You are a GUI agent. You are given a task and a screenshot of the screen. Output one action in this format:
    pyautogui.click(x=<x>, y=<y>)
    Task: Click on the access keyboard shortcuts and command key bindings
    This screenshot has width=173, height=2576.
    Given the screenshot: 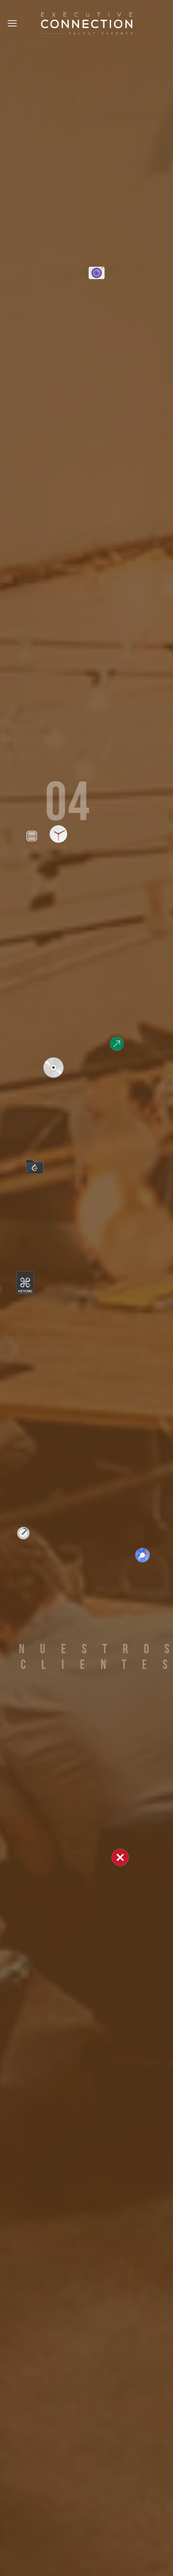 What is the action you would take?
    pyautogui.click(x=25, y=1283)
    